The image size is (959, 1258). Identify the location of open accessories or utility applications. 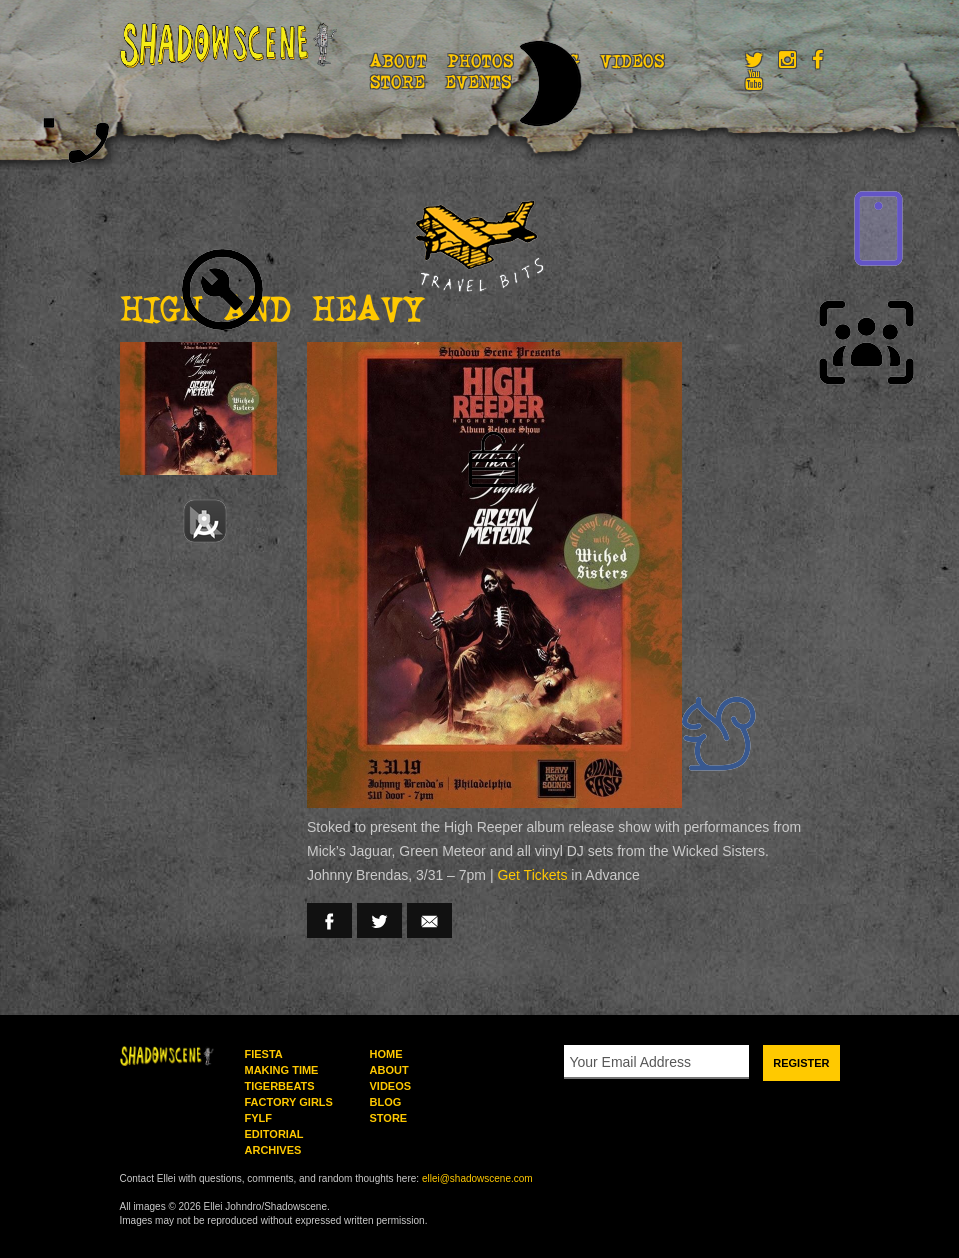
(205, 521).